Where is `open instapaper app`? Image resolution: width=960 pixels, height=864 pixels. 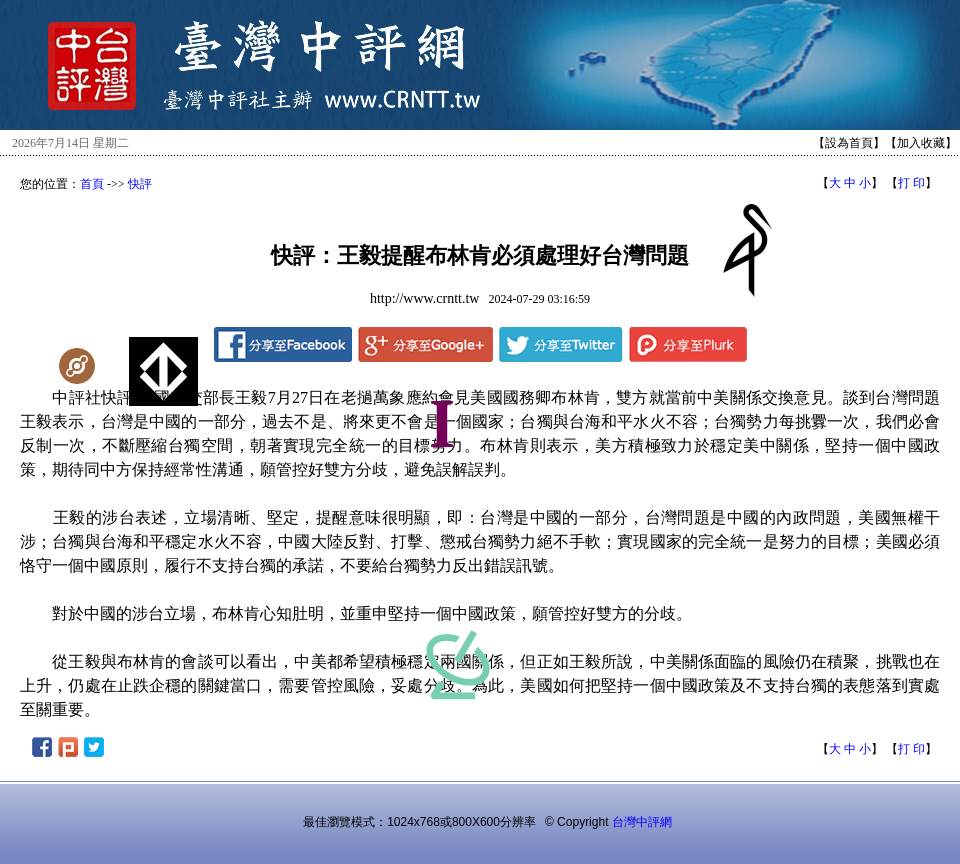 open instapaper app is located at coordinates (442, 424).